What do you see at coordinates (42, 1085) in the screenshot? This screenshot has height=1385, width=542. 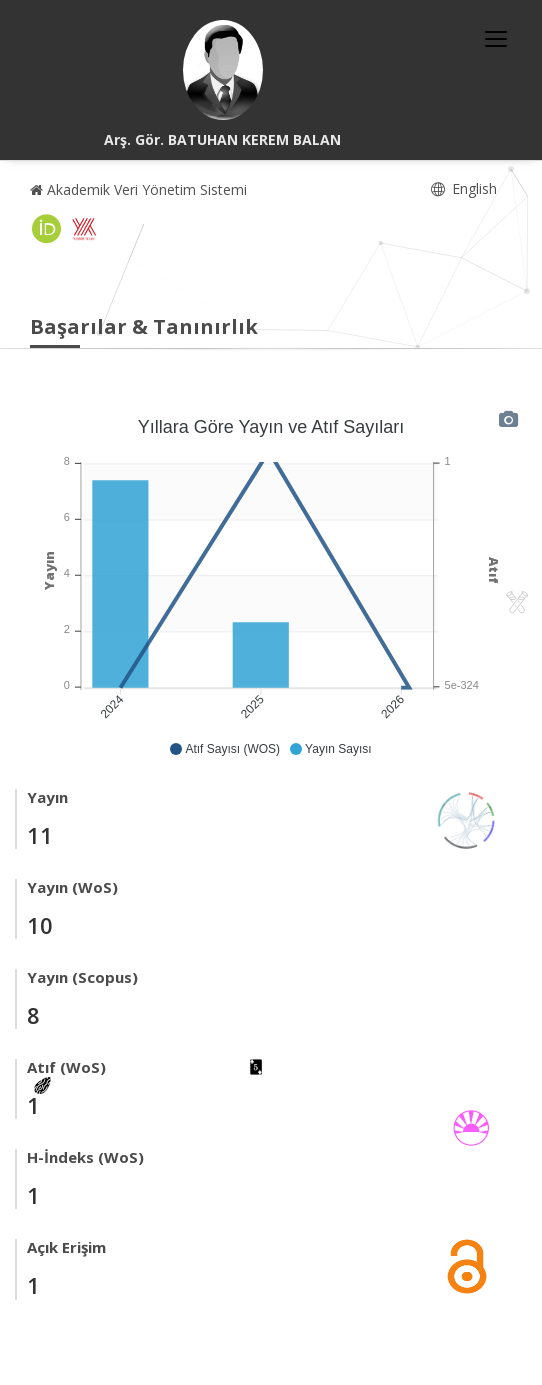 I see `indicates almond or tree nut allergen warning` at bounding box center [42, 1085].